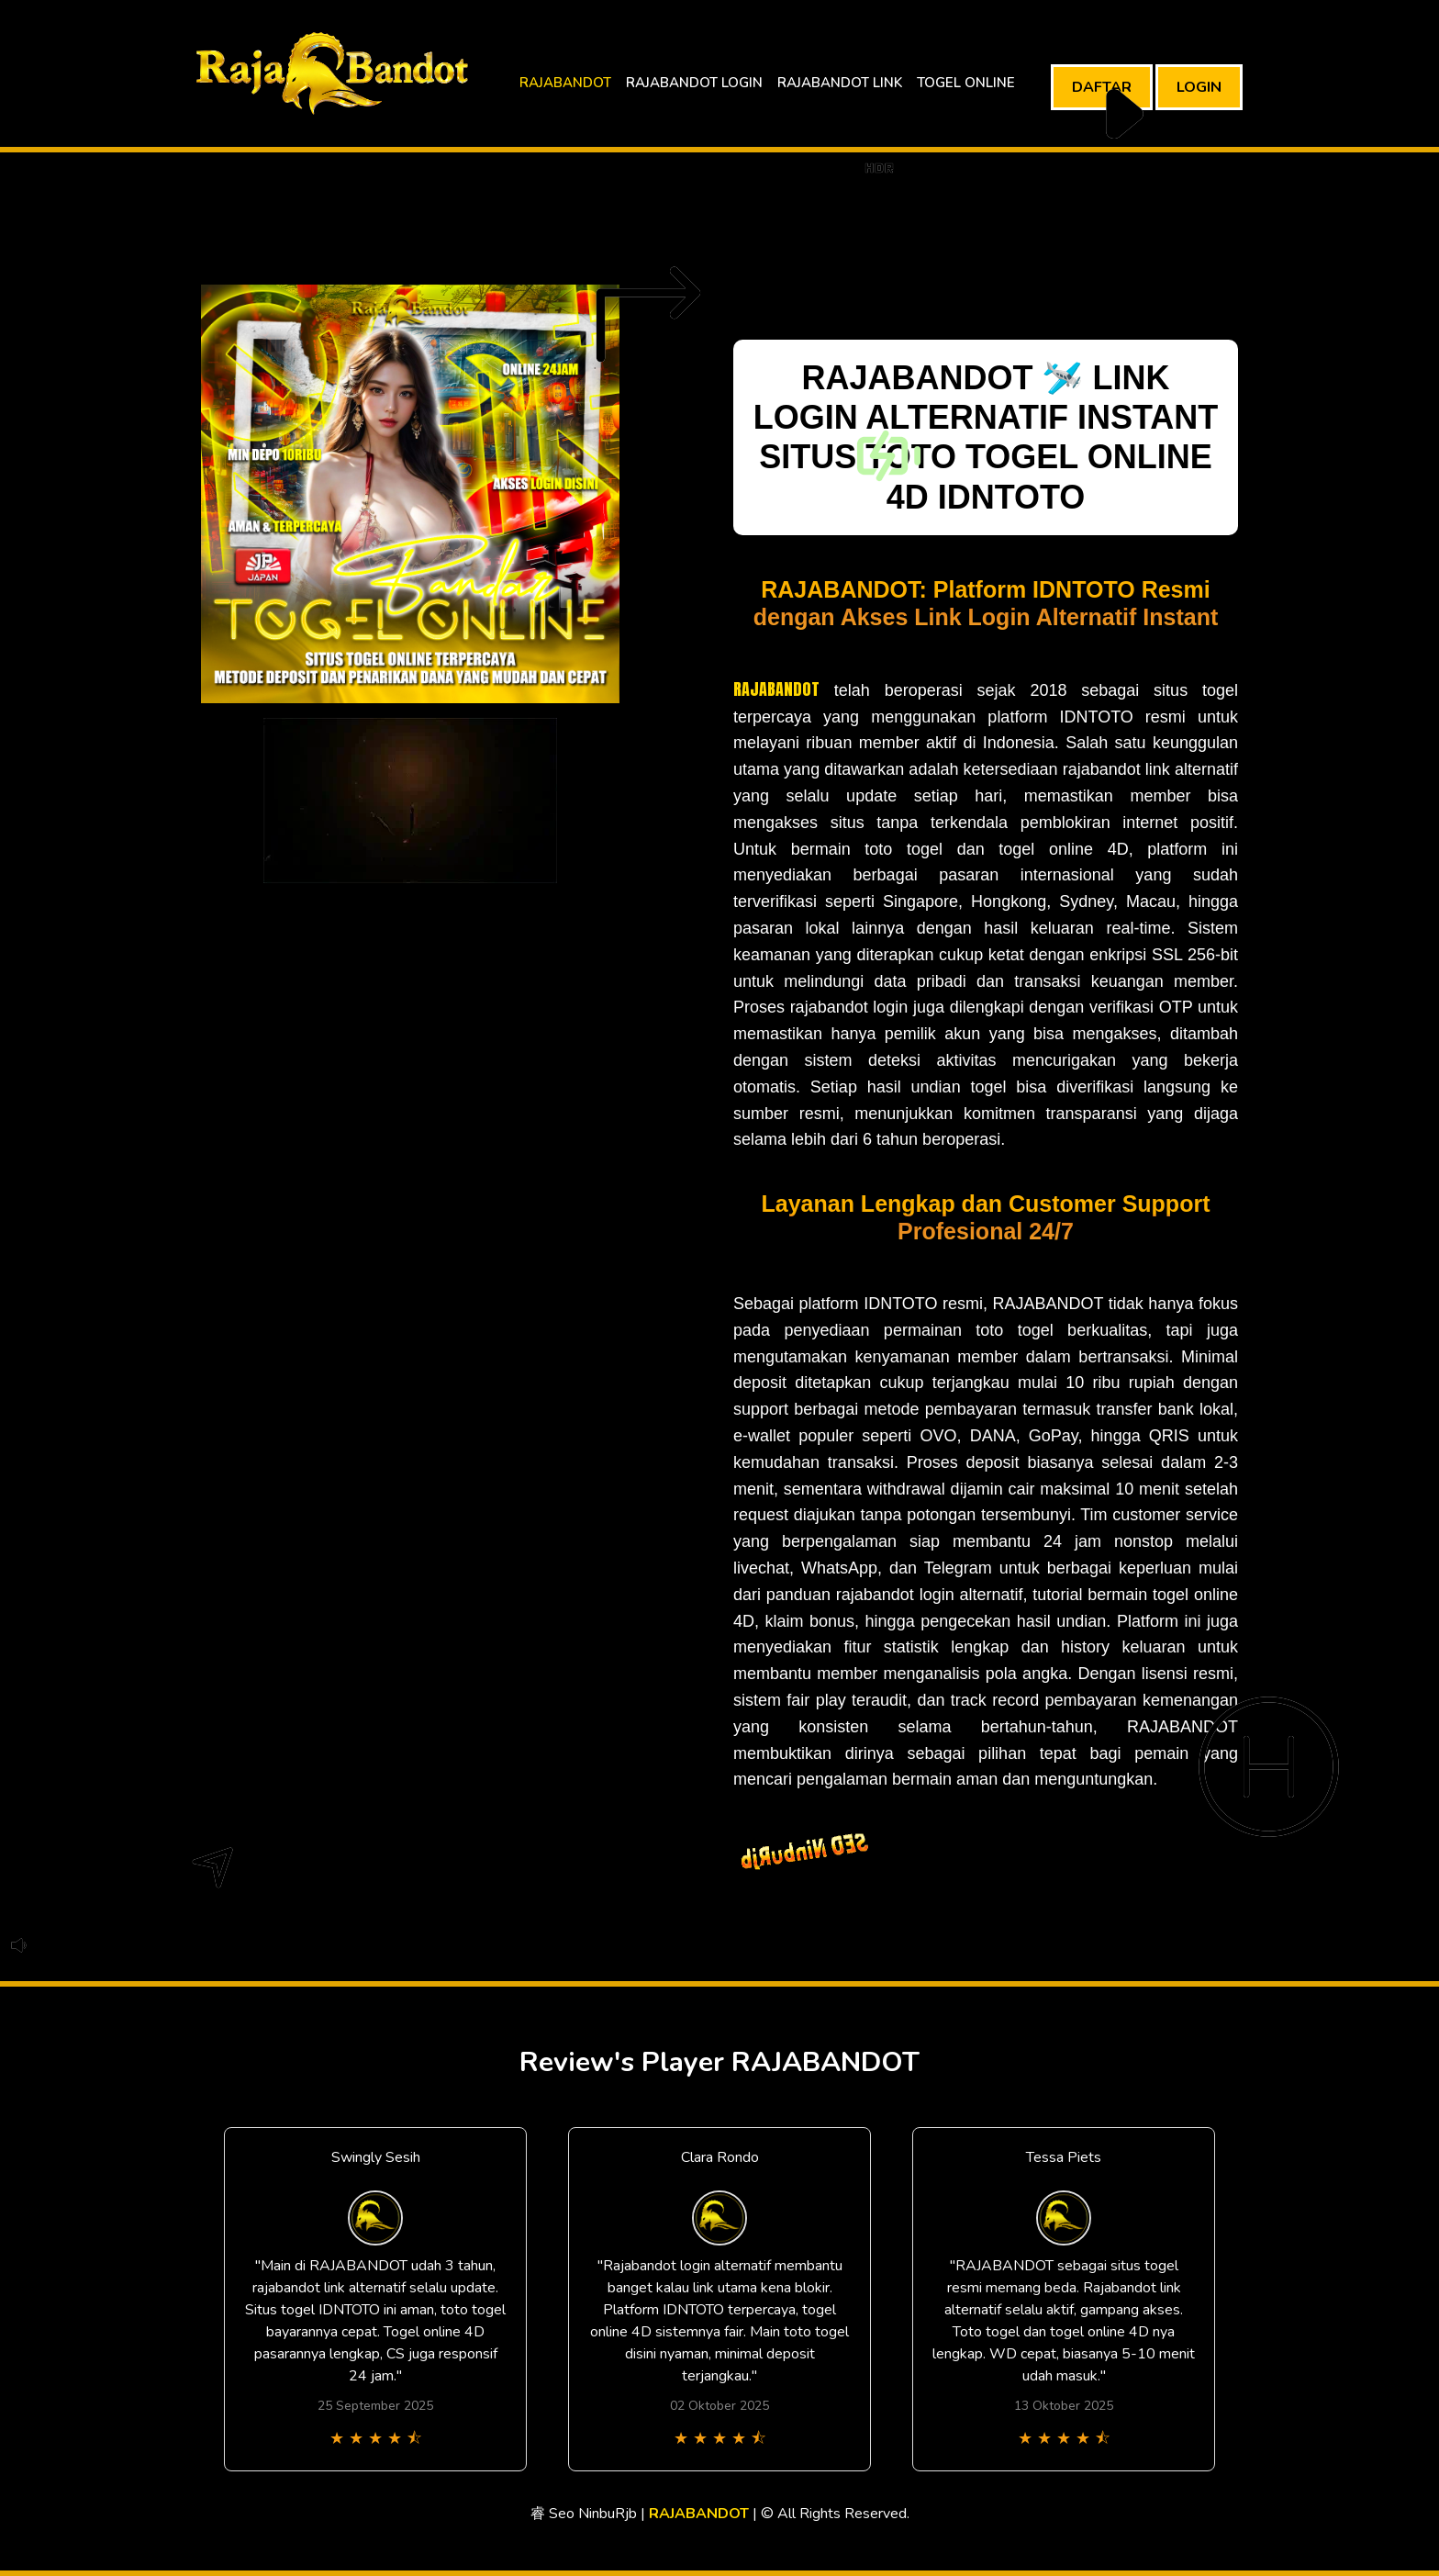 This screenshot has width=1439, height=2576. I want to click on tap to navigate to a destination, so click(215, 1865).